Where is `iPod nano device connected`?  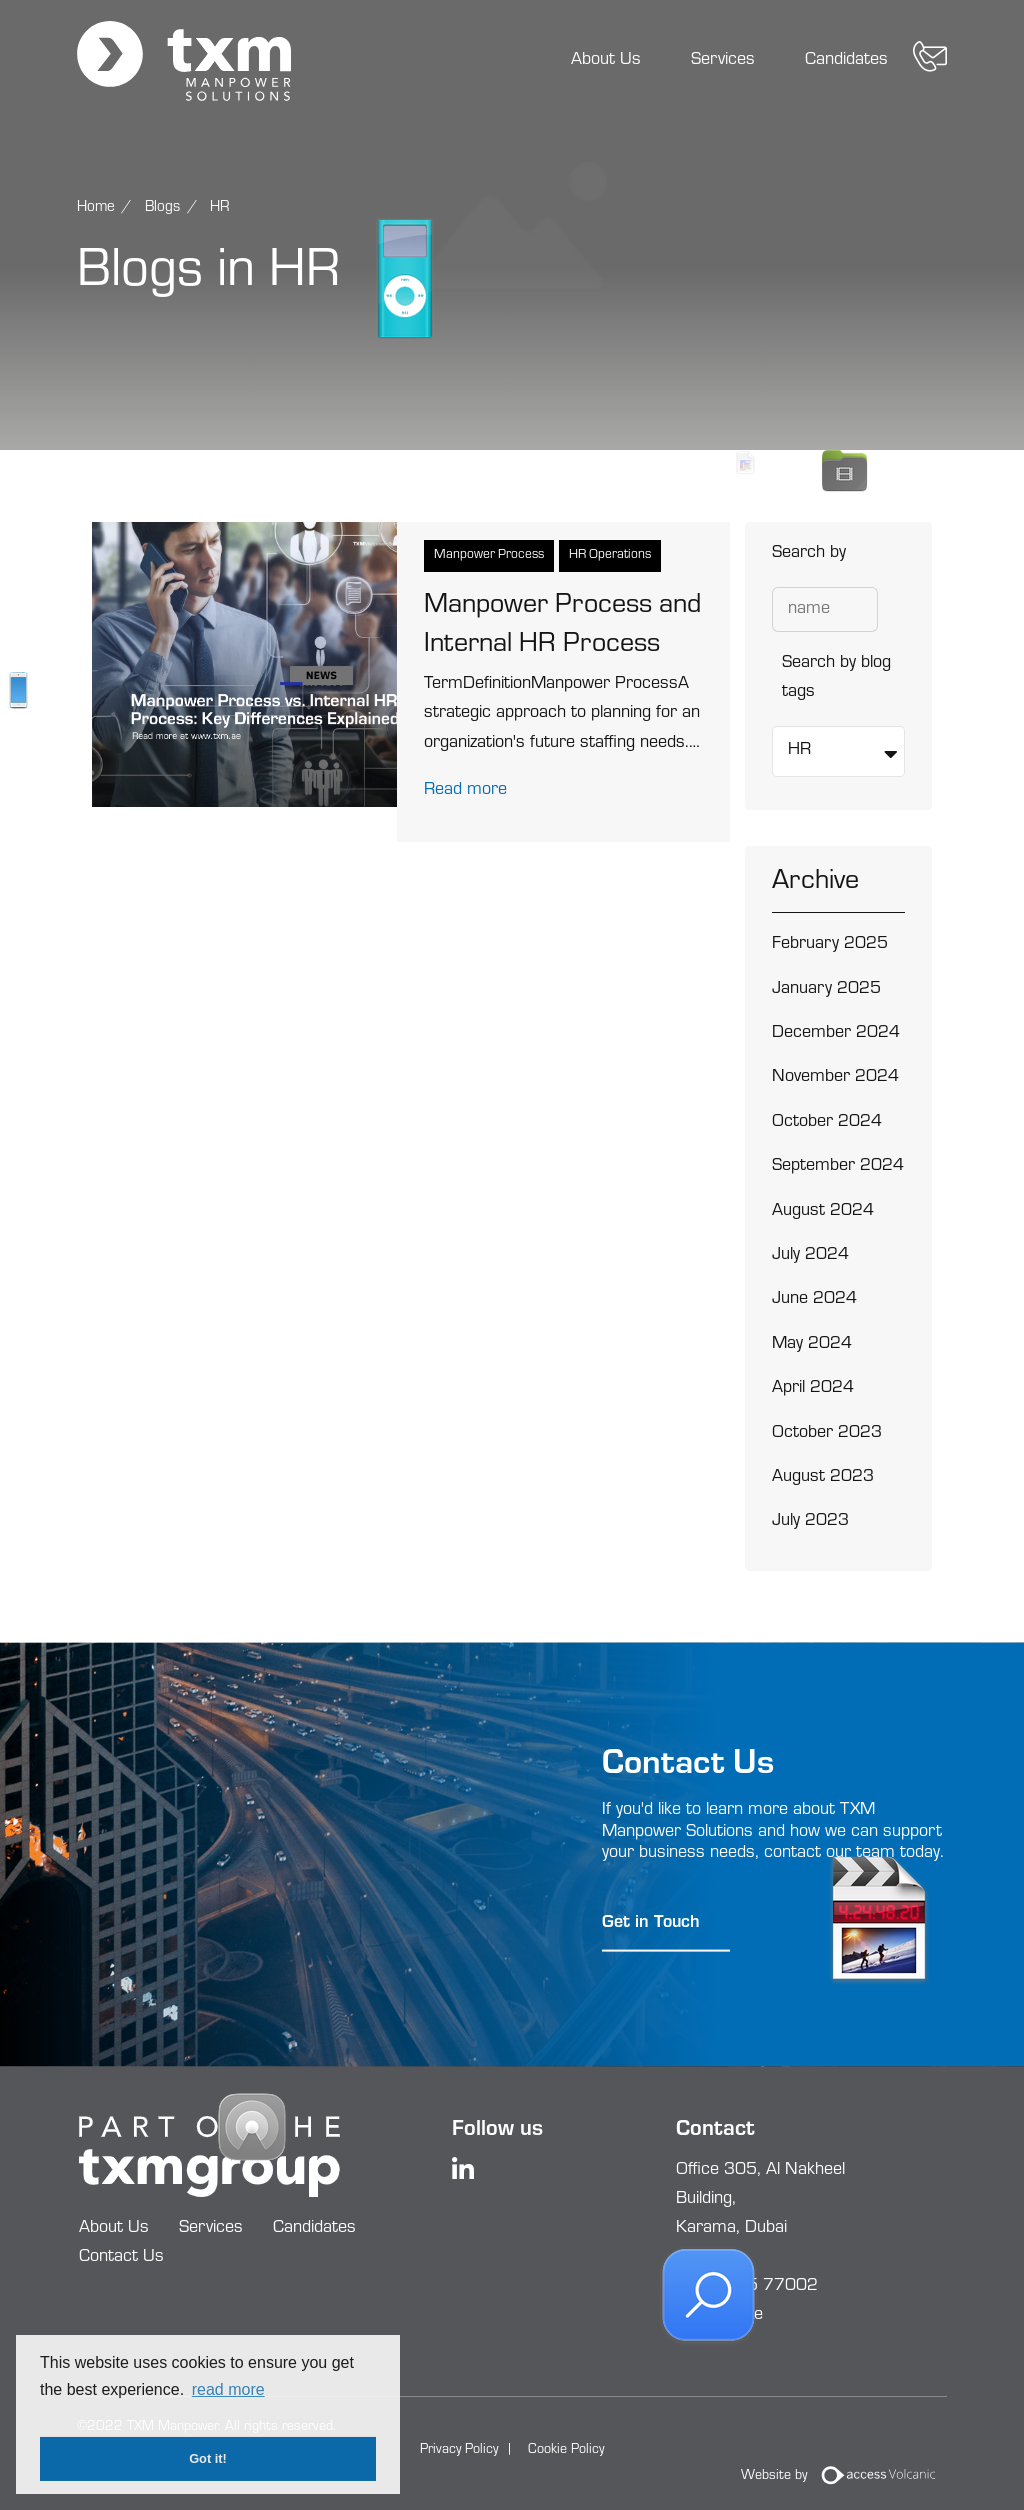
iPod nano device connected is located at coordinates (405, 279).